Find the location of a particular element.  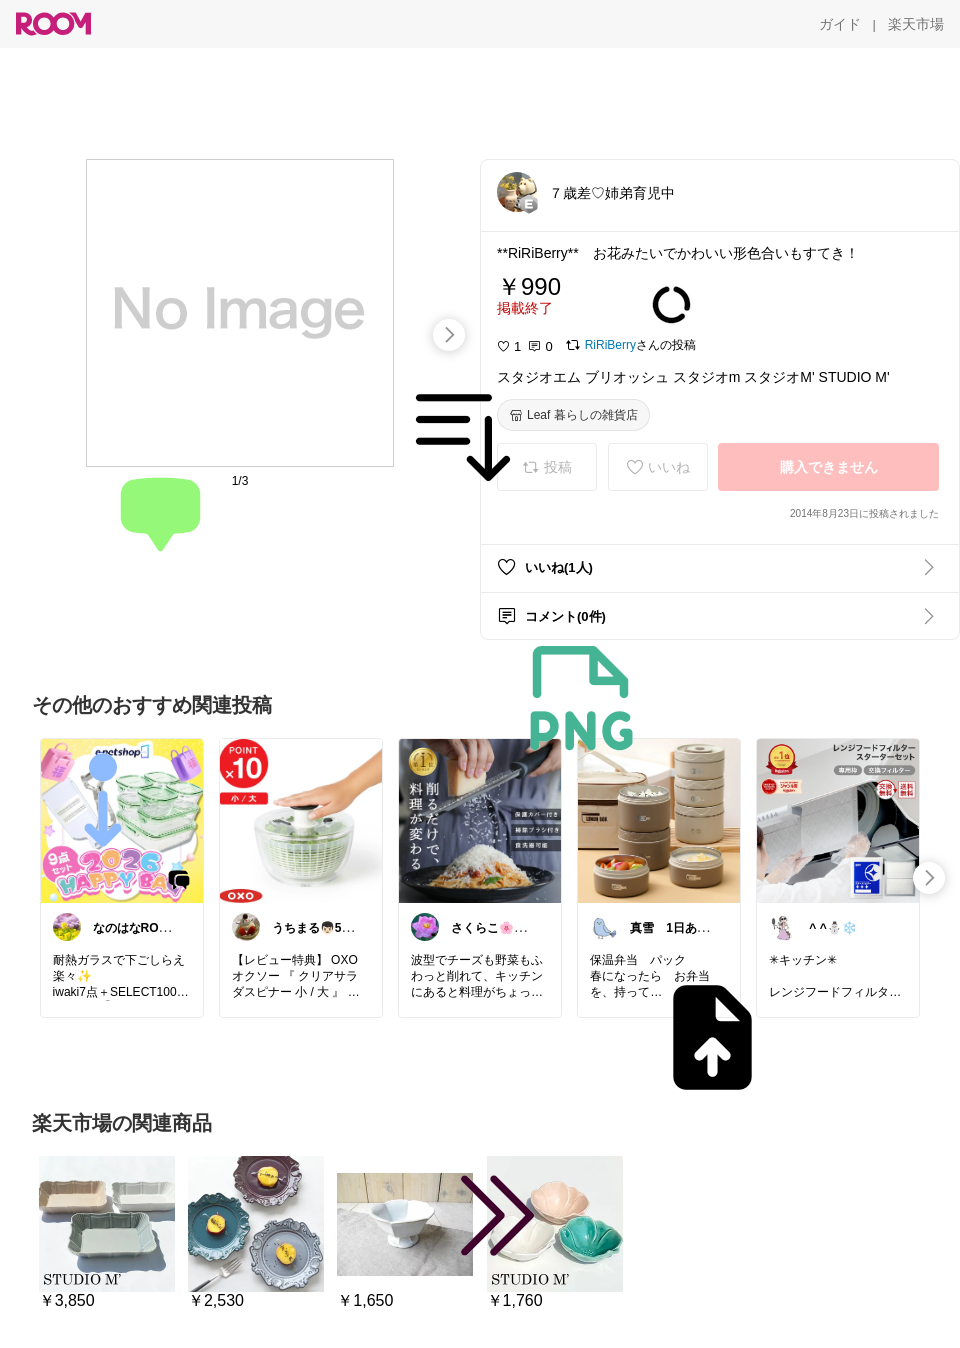

view or open a PNG image file is located at coordinates (580, 702).